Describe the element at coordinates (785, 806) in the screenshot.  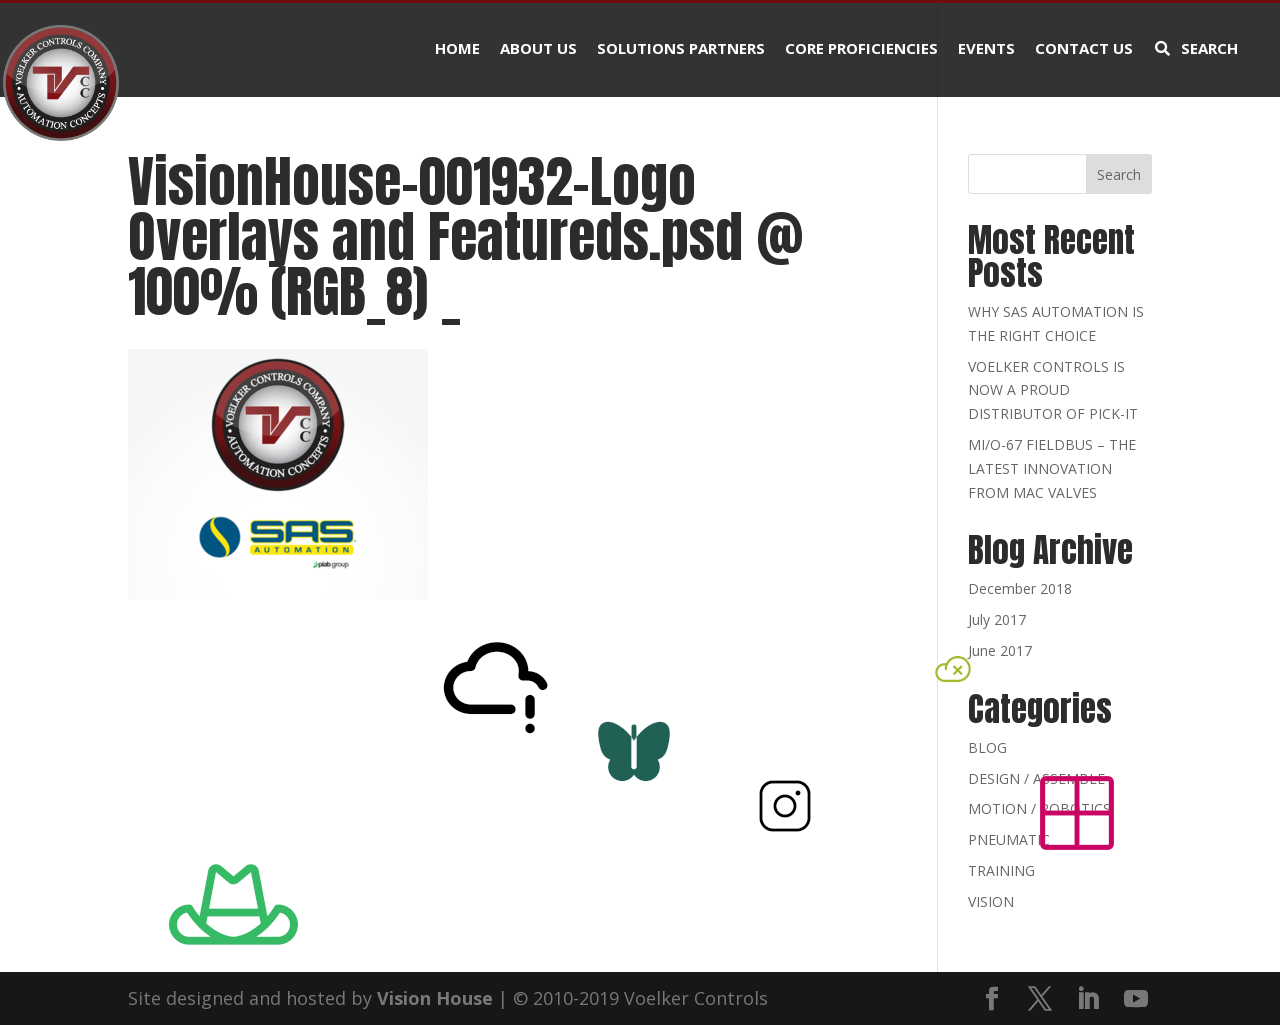
I see `open Instagram app` at that location.